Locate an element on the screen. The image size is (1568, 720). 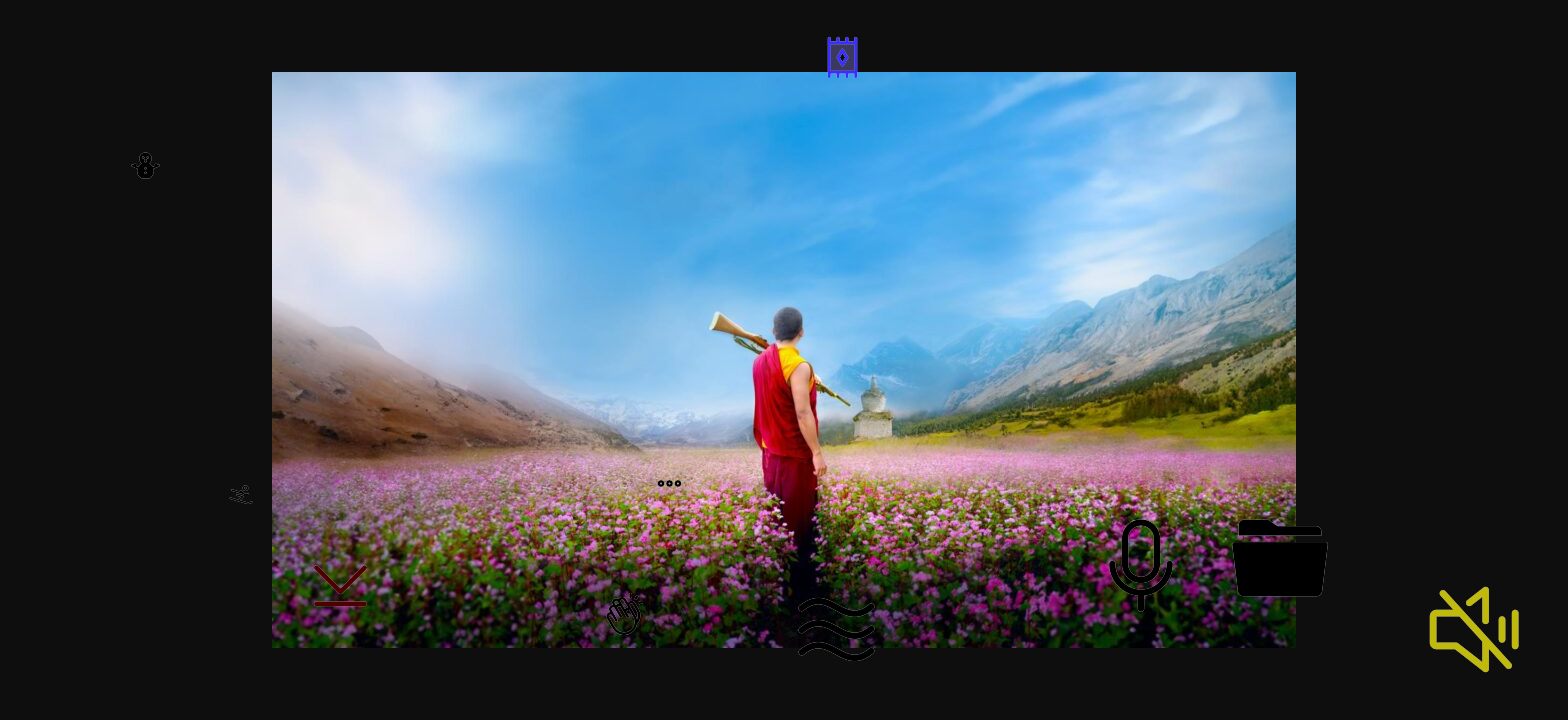
open folder to view contents is located at coordinates (1280, 558).